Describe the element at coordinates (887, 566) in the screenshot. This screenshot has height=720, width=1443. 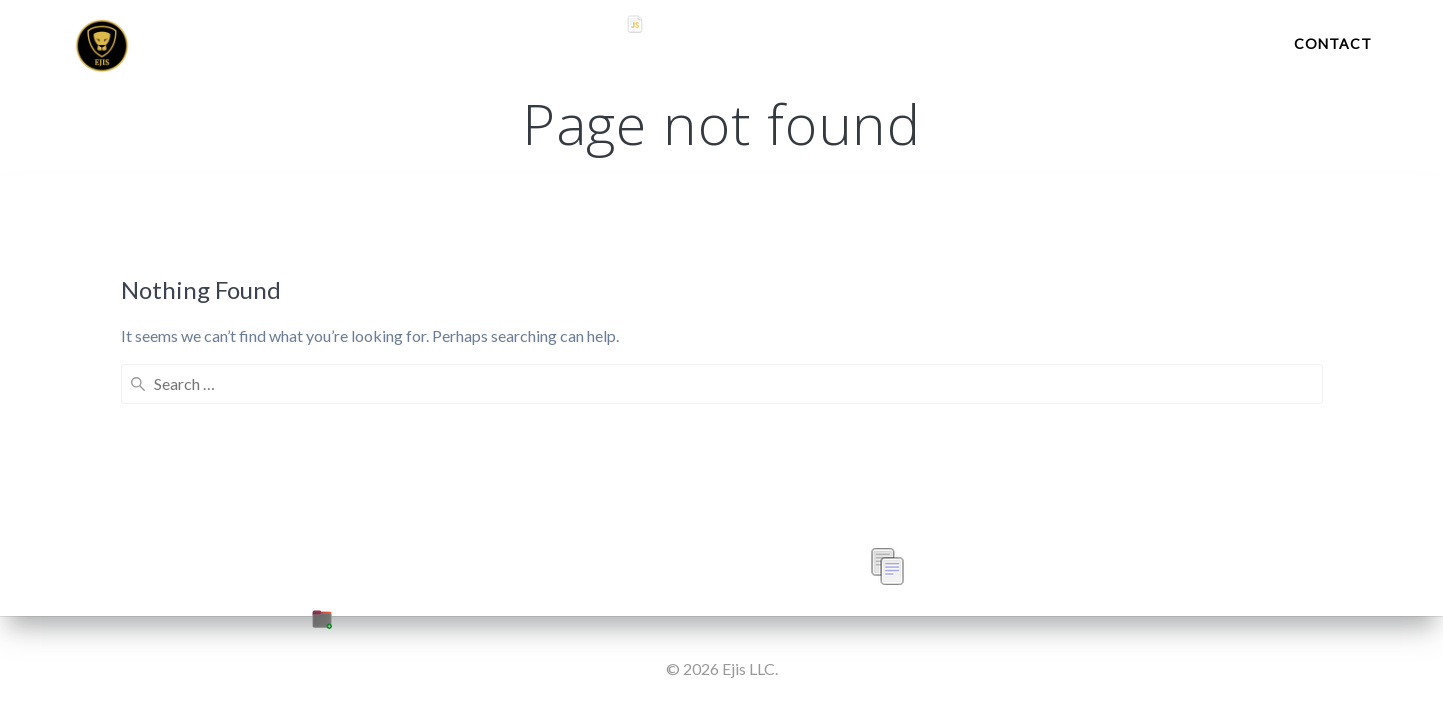
I see `copy selected content to clipboard` at that location.